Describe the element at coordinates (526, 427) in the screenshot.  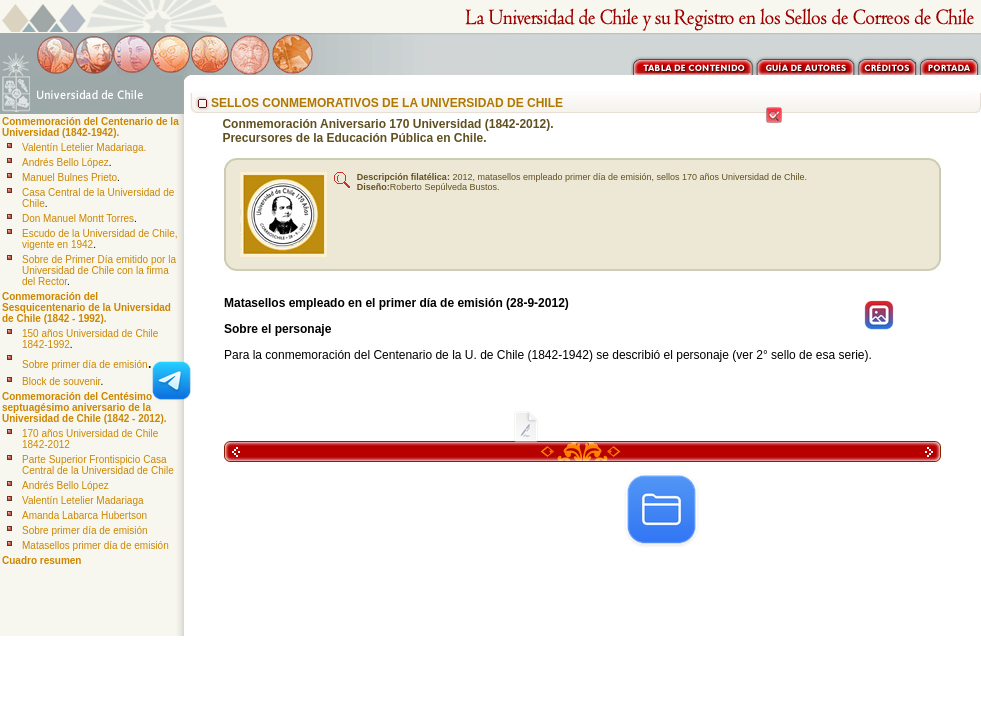
I see `a PGP signature file used to verify authenticity` at that location.